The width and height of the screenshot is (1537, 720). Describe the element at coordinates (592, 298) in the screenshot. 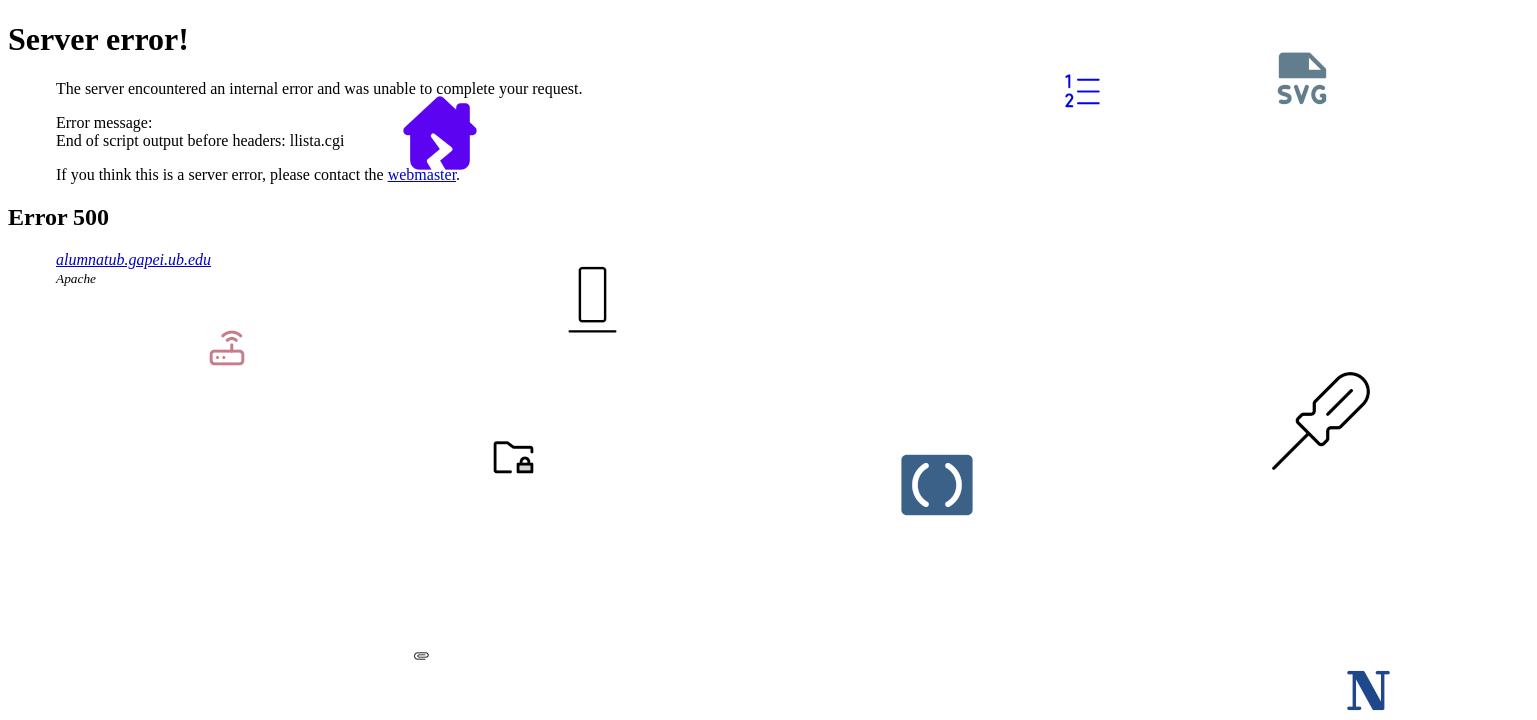

I see `align object to bottom edge` at that location.